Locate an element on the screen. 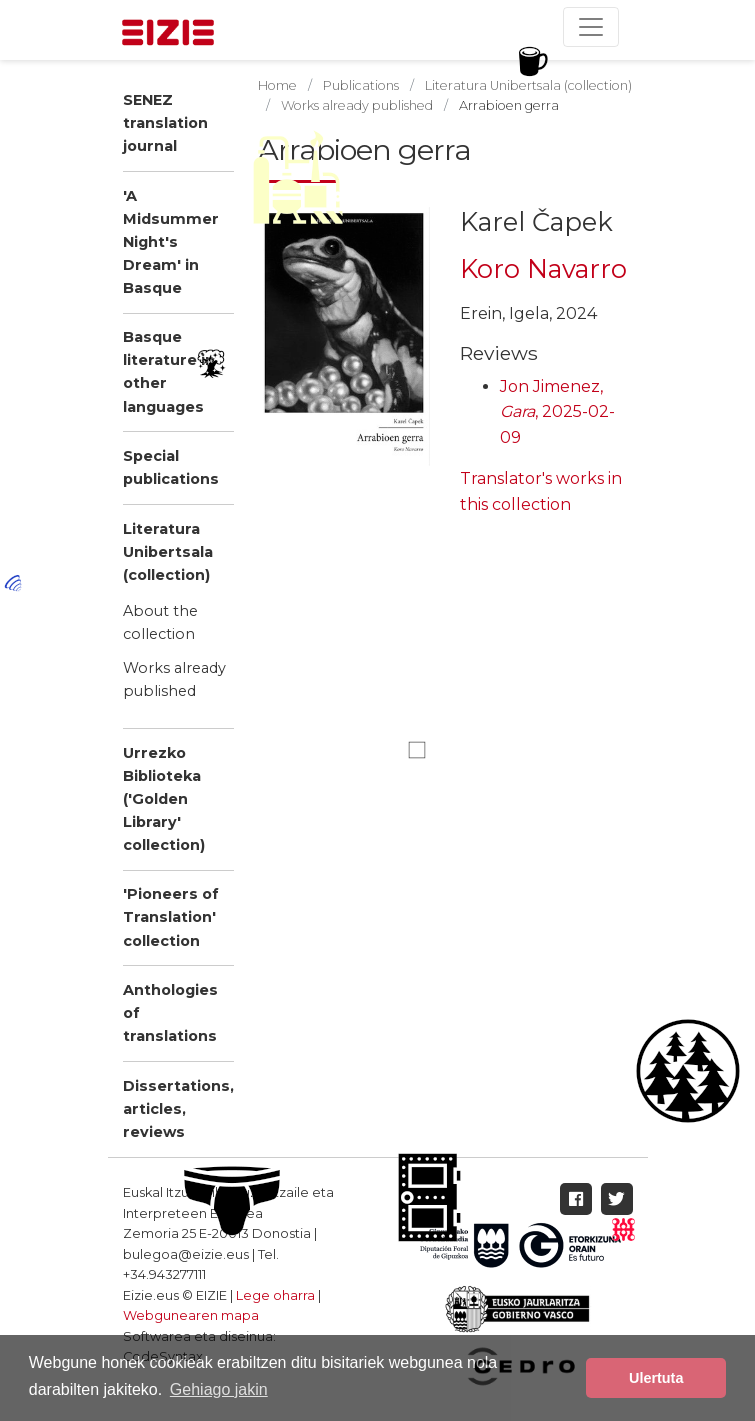  access network or connection settings is located at coordinates (623, 1229).